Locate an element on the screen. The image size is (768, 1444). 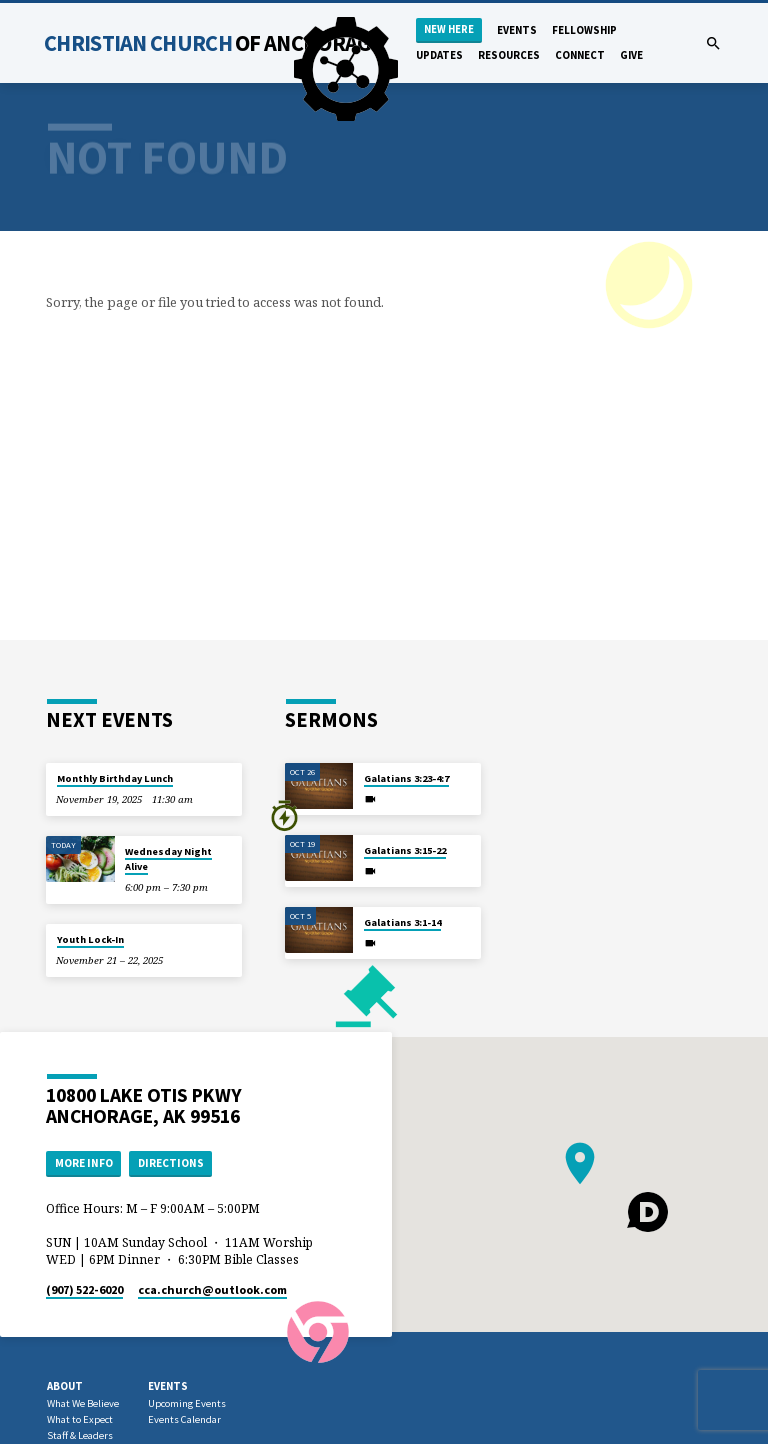
adjust display contrast settings is located at coordinates (649, 285).